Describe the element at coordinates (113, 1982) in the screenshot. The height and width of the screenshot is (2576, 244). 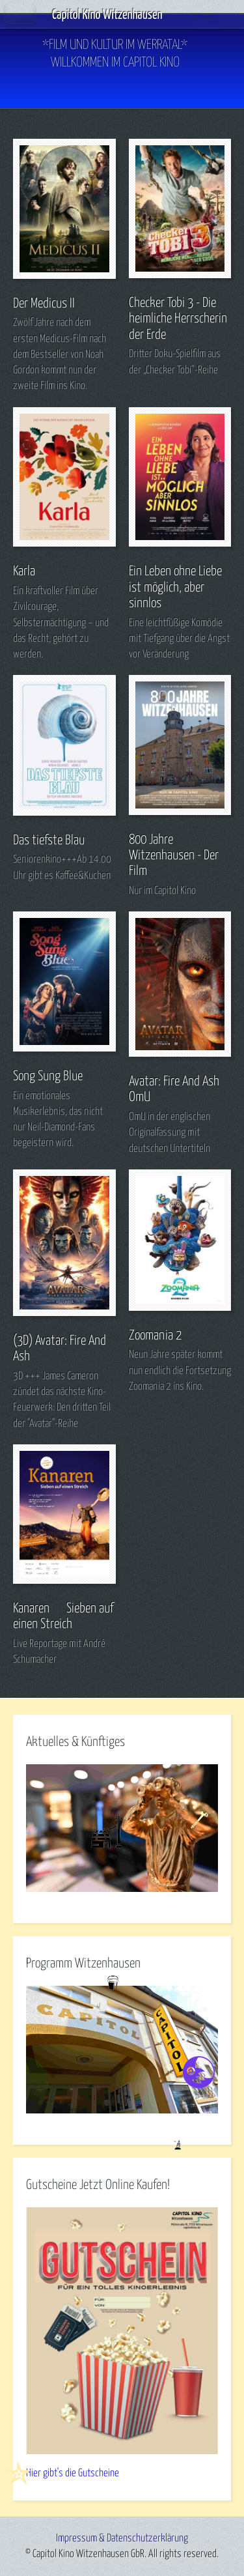
I see `a bucket or container item in game inventory` at that location.